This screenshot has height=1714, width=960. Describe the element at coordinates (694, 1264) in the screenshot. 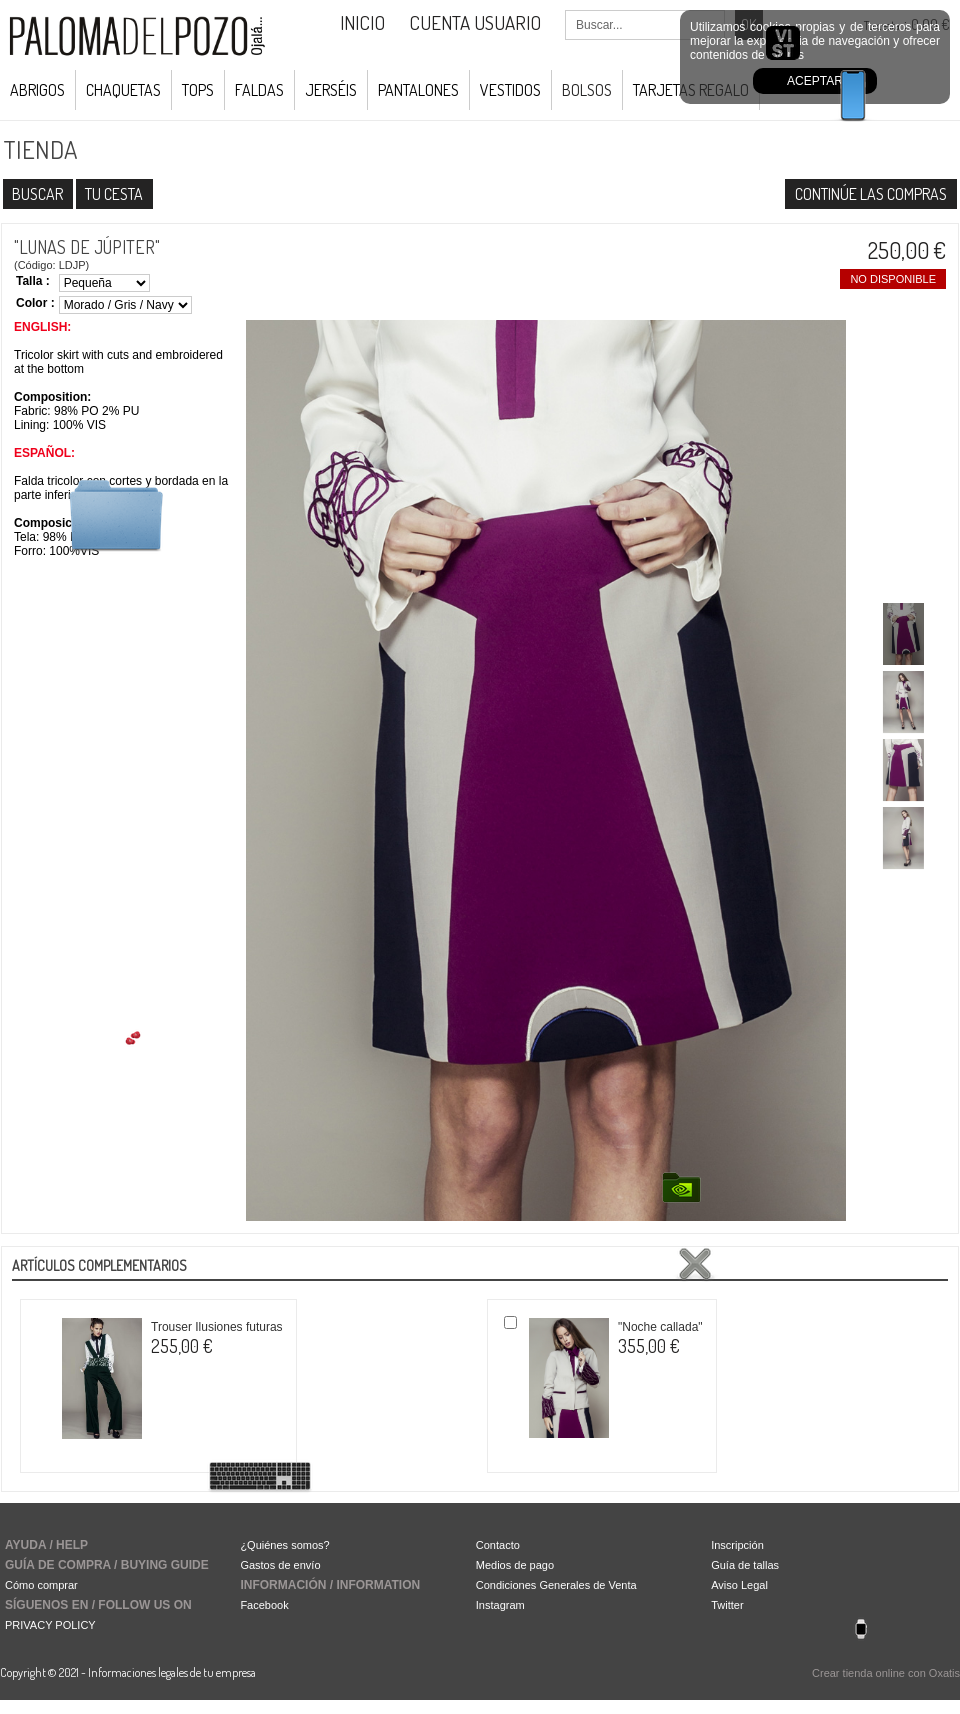

I see `close the current window` at that location.